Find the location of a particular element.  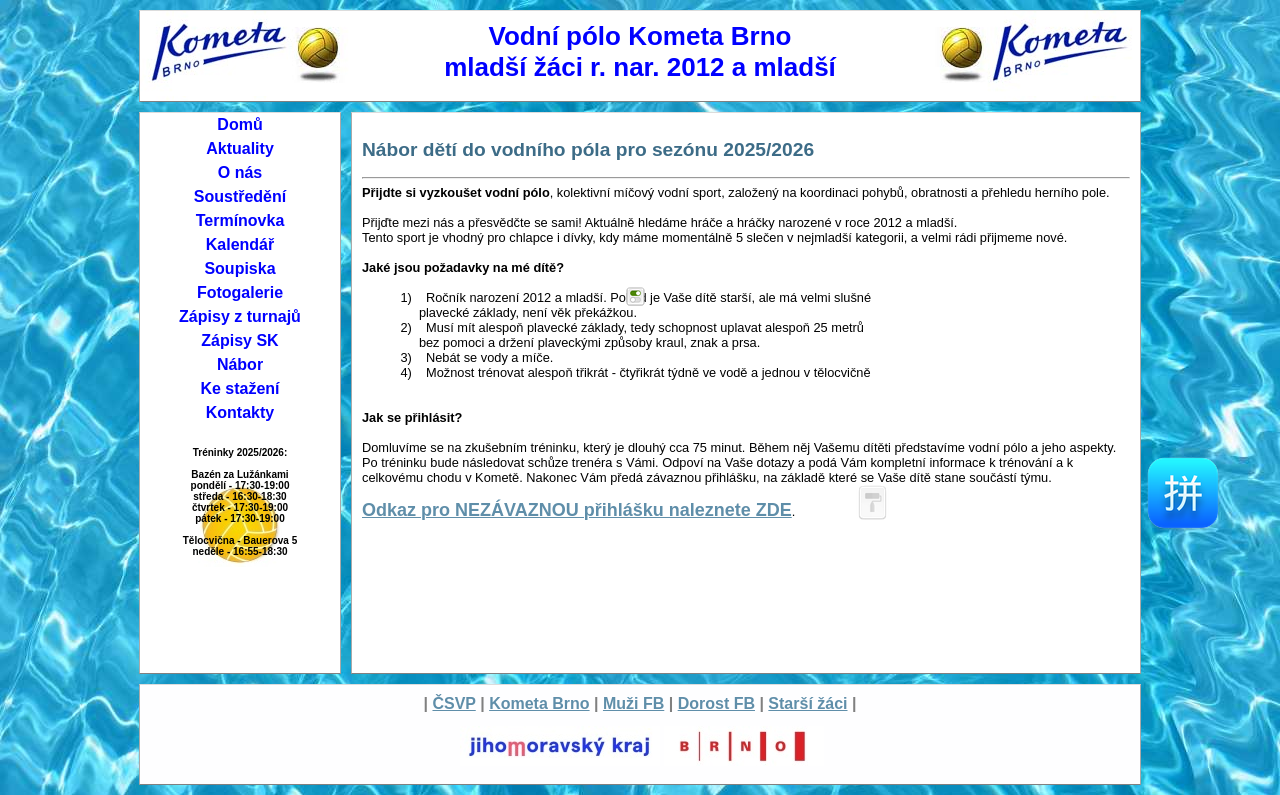

open a theme configuration file is located at coordinates (872, 502).